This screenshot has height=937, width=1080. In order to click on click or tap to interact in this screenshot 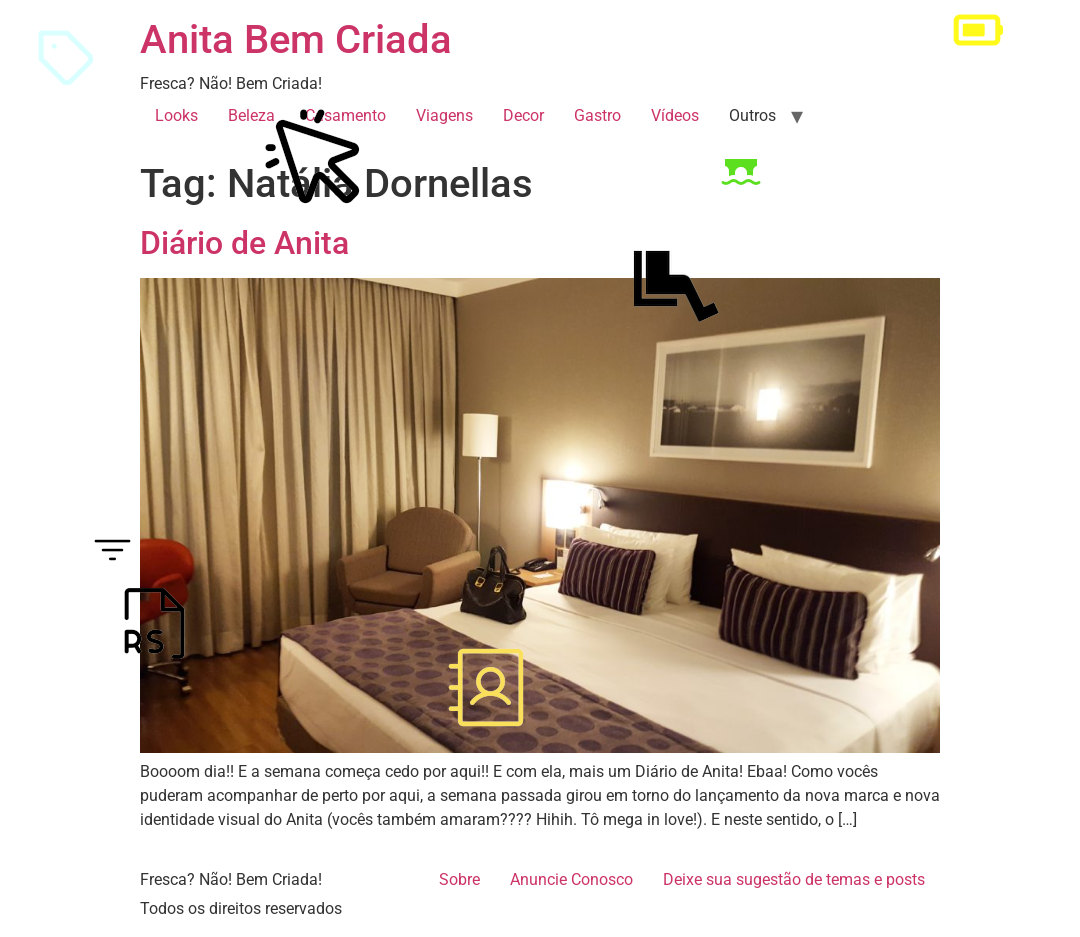, I will do `click(317, 161)`.